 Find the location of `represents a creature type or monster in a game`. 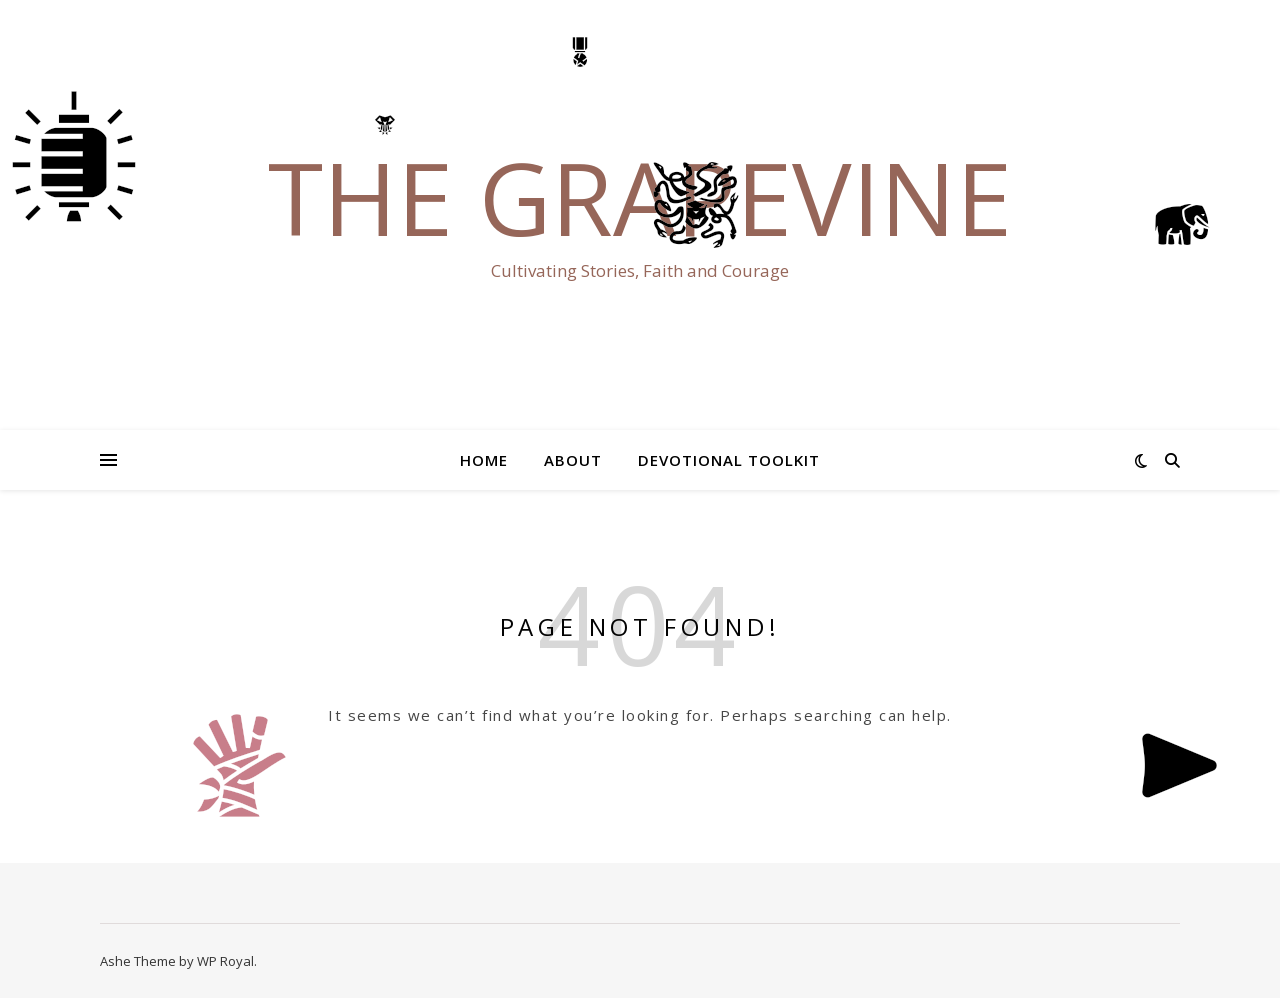

represents a creature type or monster in a game is located at coordinates (385, 125).